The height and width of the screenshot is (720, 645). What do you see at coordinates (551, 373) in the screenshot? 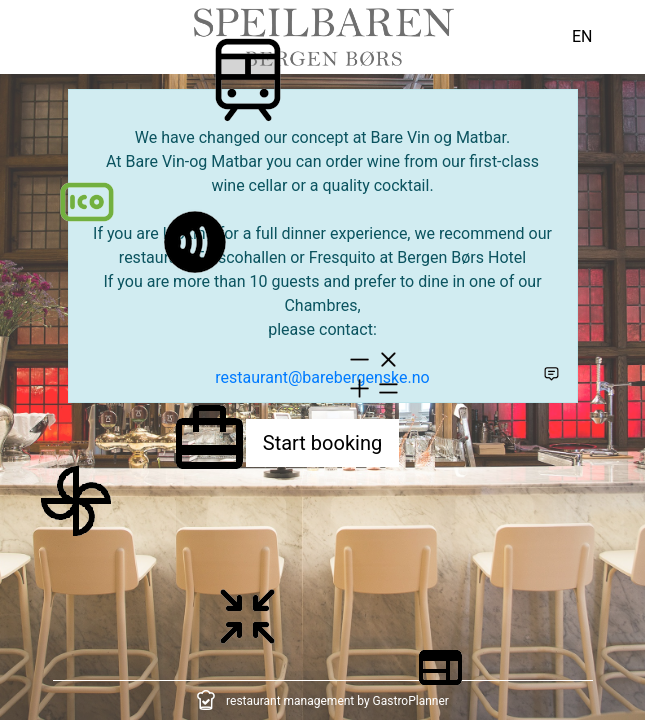
I see `open messaging or chat` at bounding box center [551, 373].